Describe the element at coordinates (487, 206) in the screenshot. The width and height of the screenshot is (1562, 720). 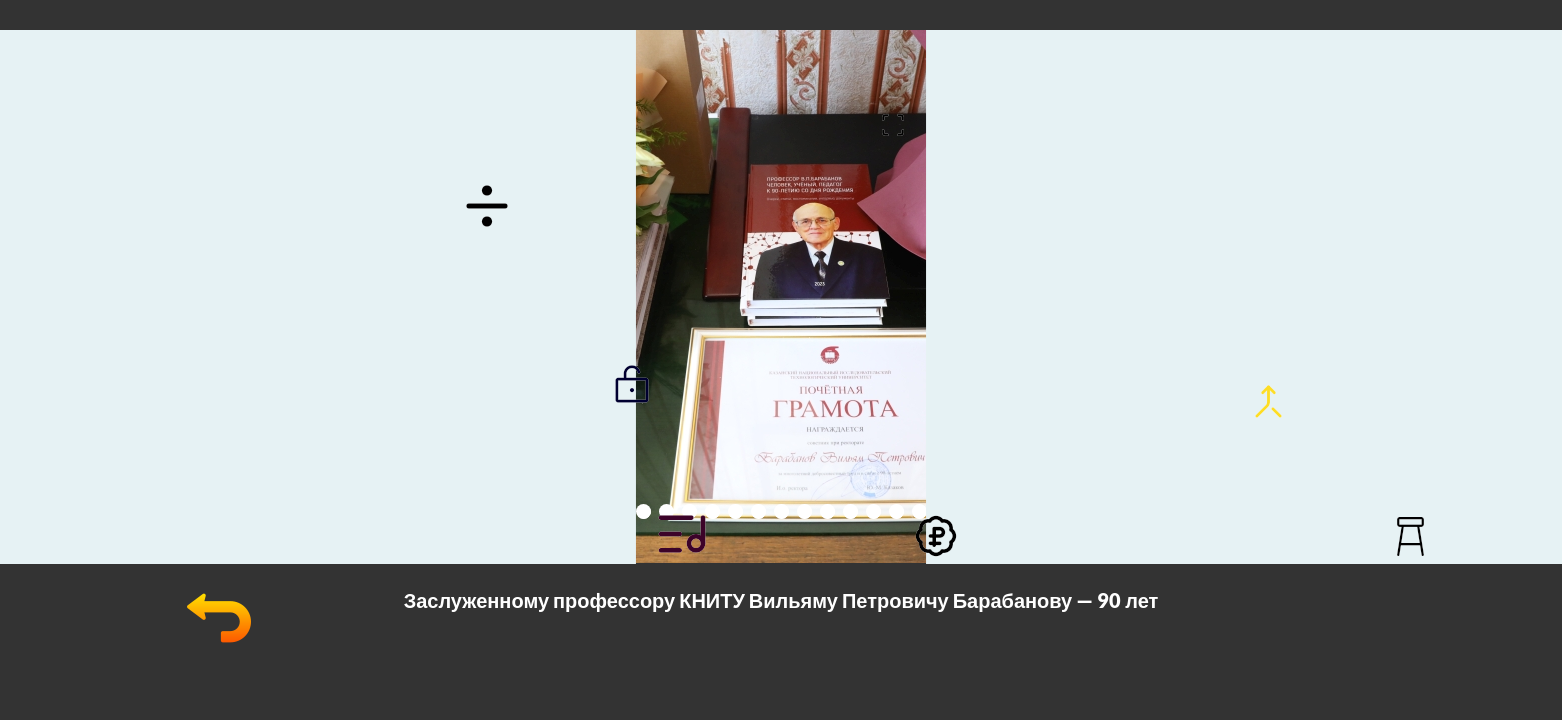
I see `perform division calculation` at that location.